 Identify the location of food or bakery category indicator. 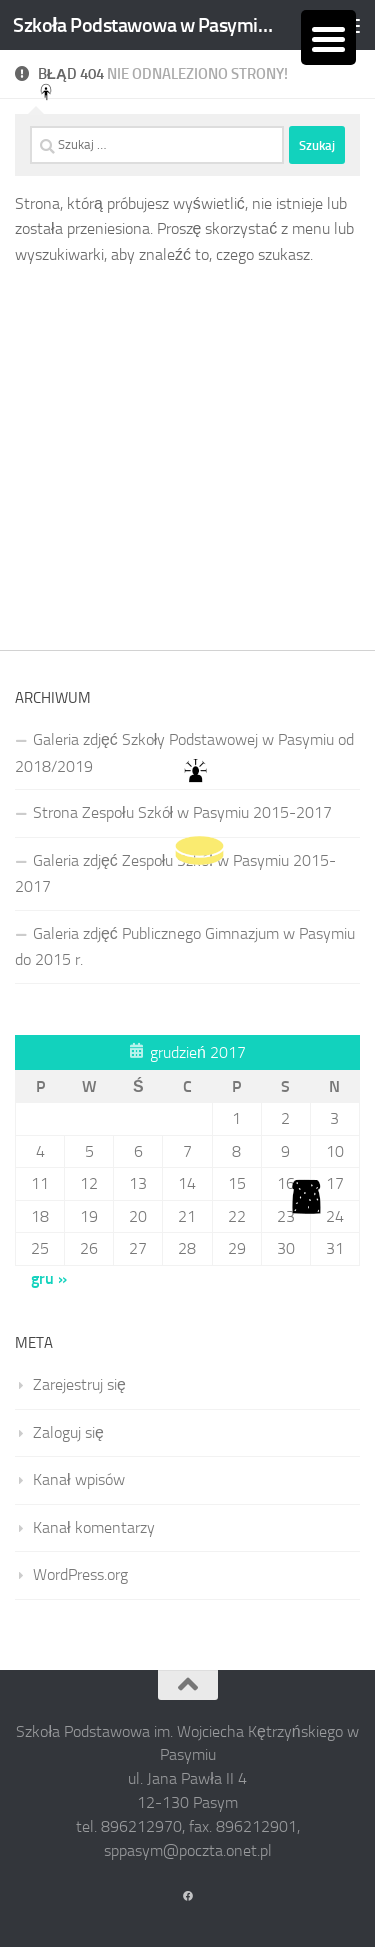
(306, 1196).